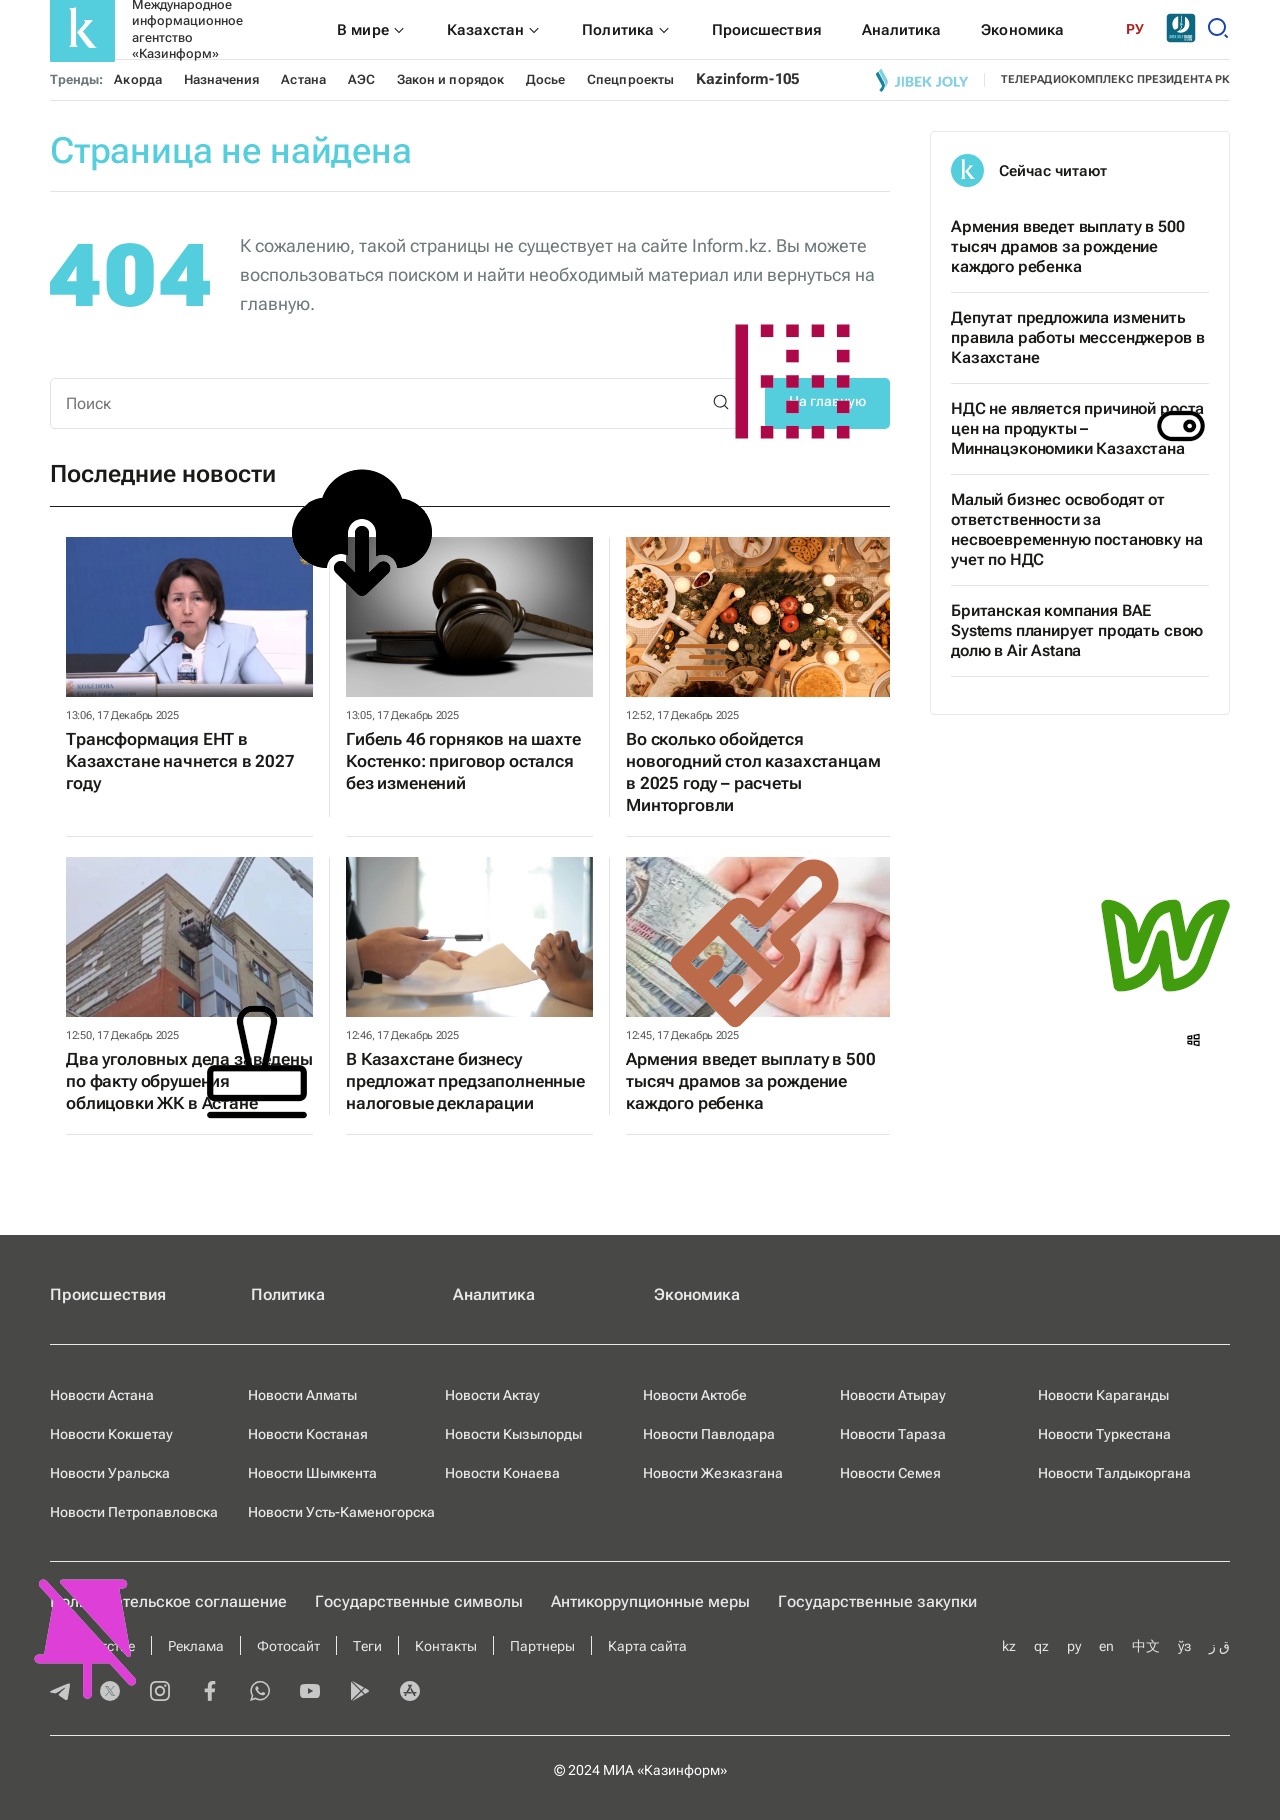  I want to click on access painting or drawing tools, so click(757, 940).